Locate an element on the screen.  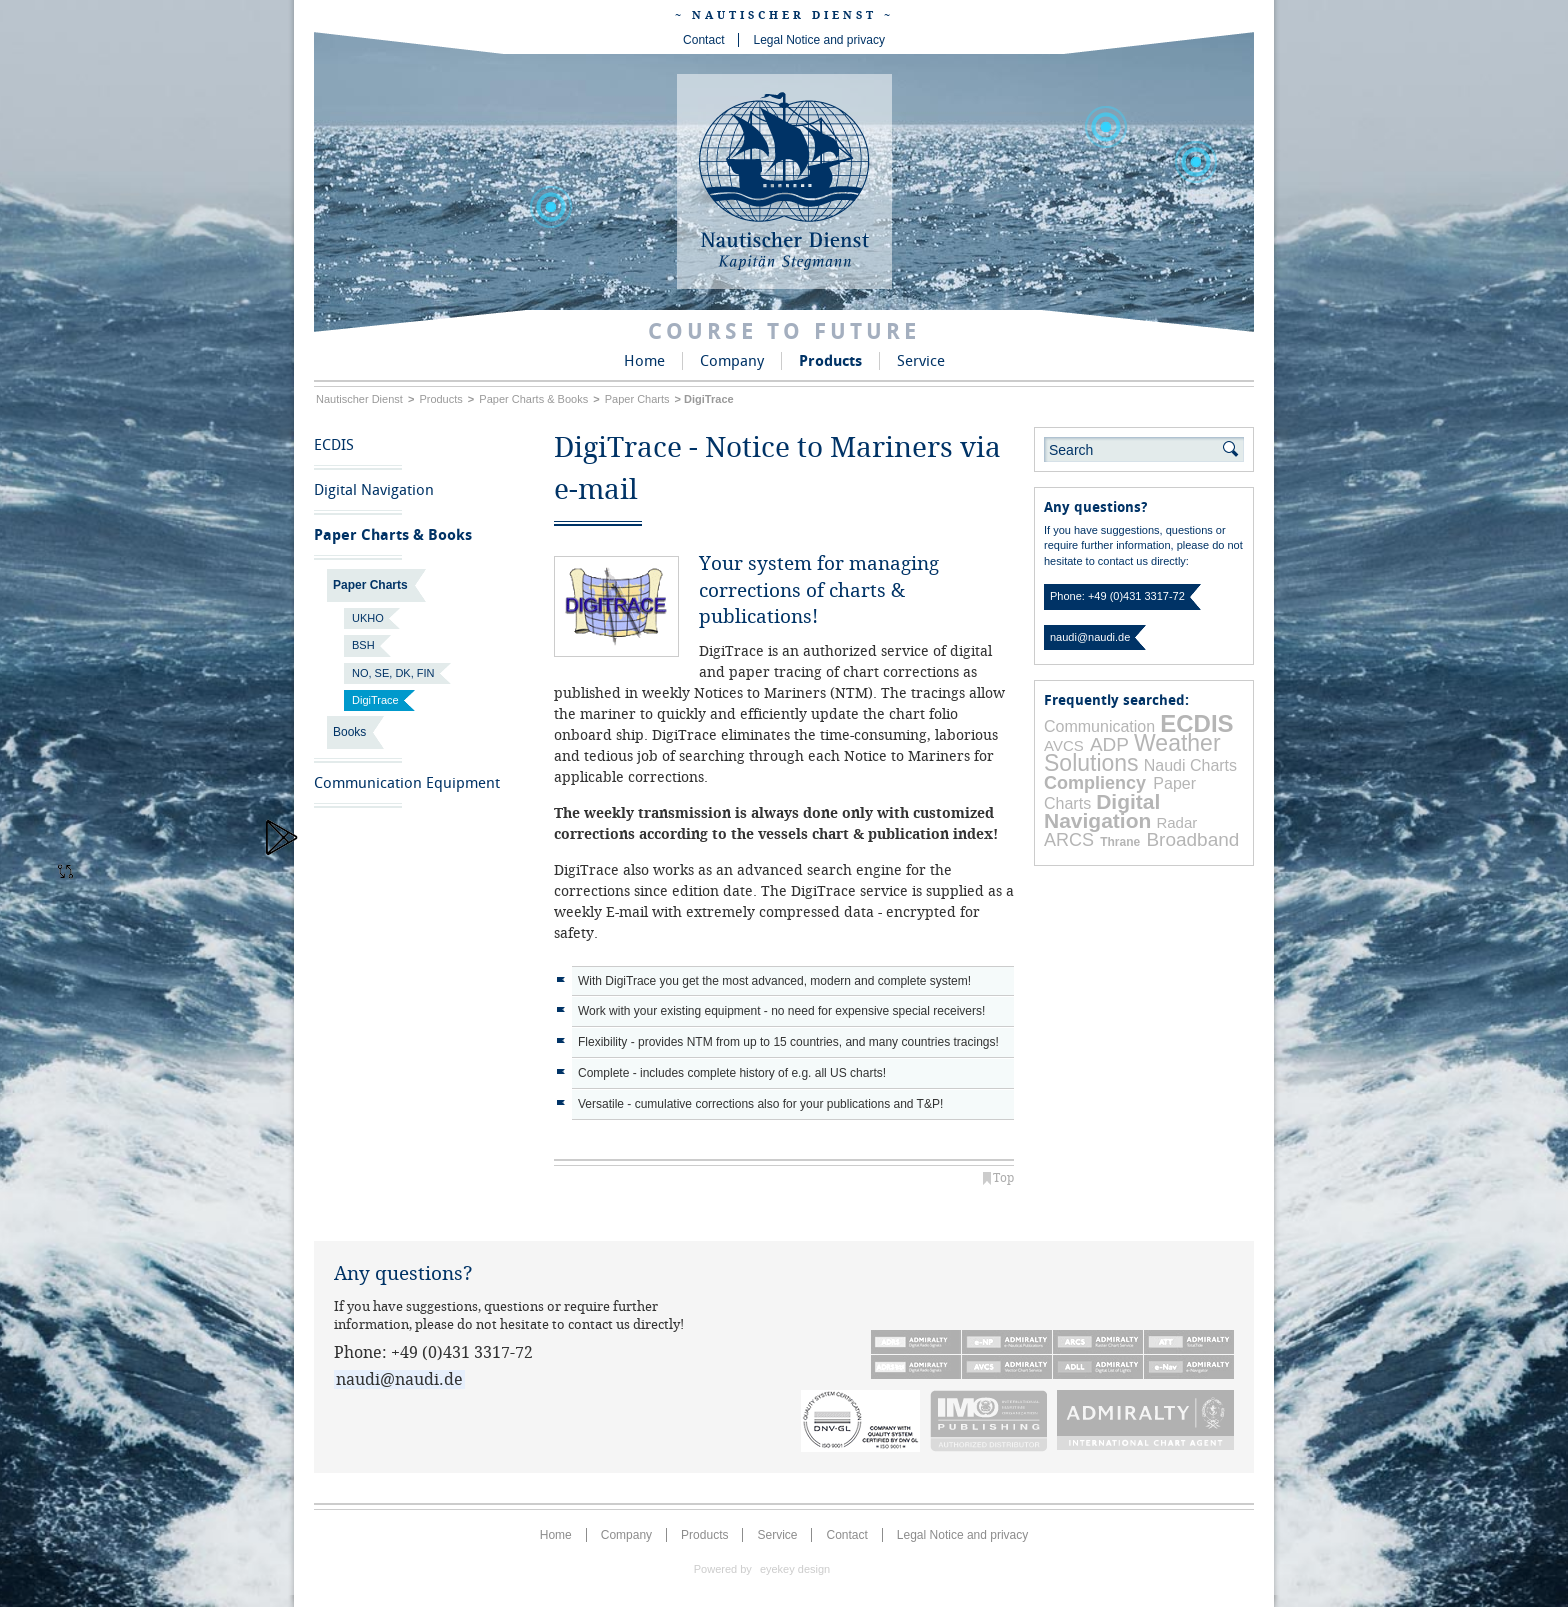
view code changes between versions is located at coordinates (65, 871).